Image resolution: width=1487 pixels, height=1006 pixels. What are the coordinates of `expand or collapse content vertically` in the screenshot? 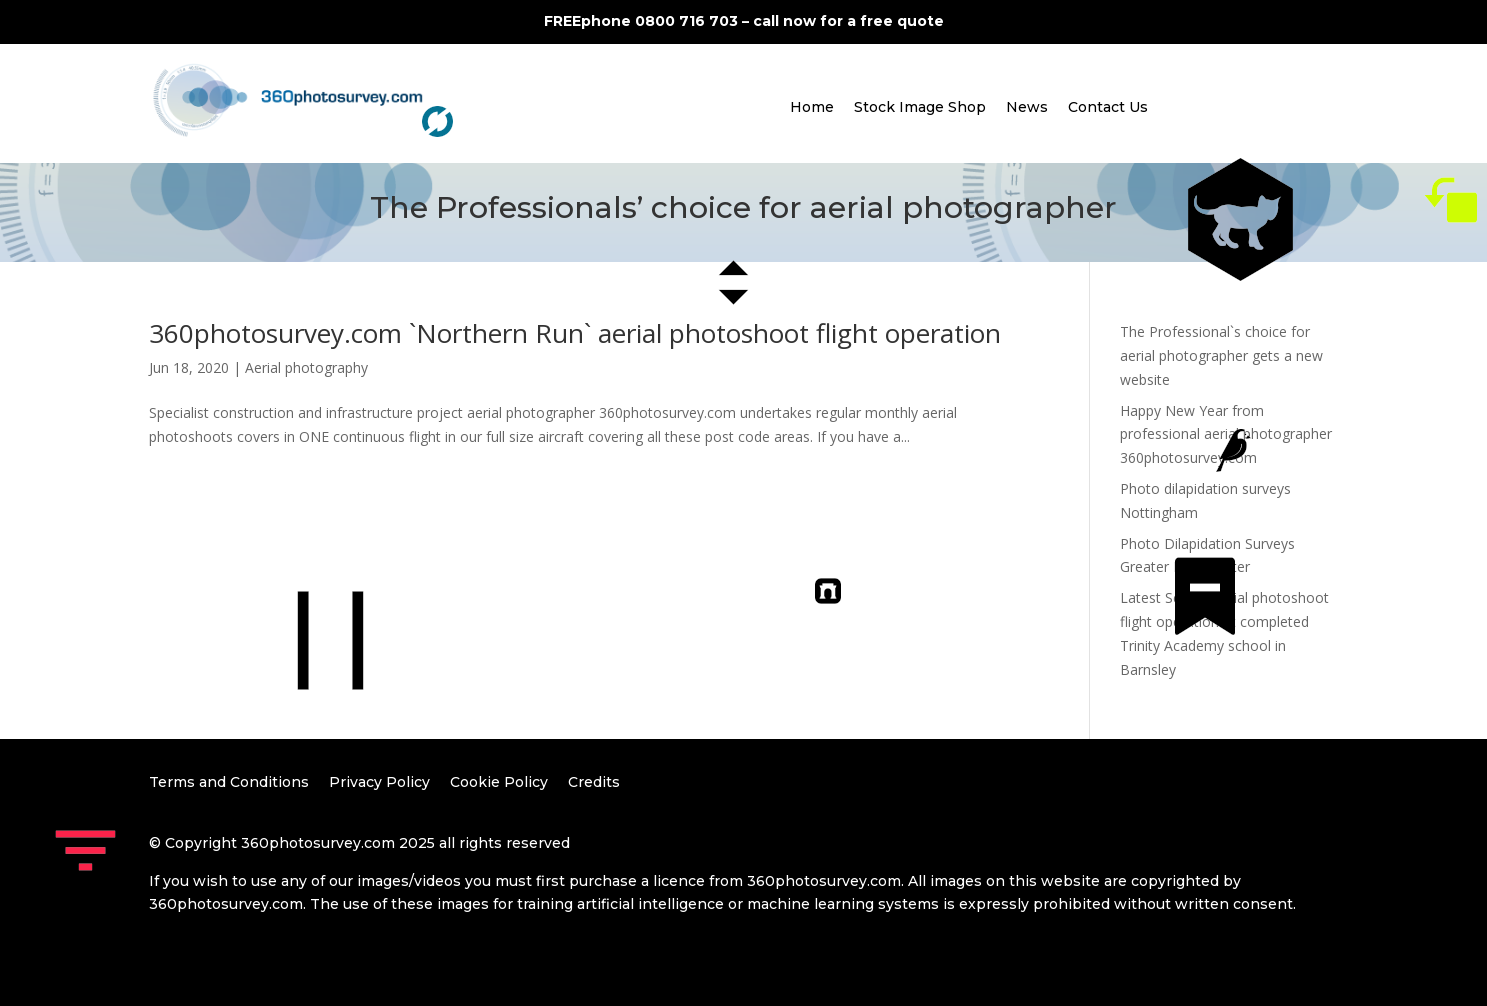 It's located at (733, 282).